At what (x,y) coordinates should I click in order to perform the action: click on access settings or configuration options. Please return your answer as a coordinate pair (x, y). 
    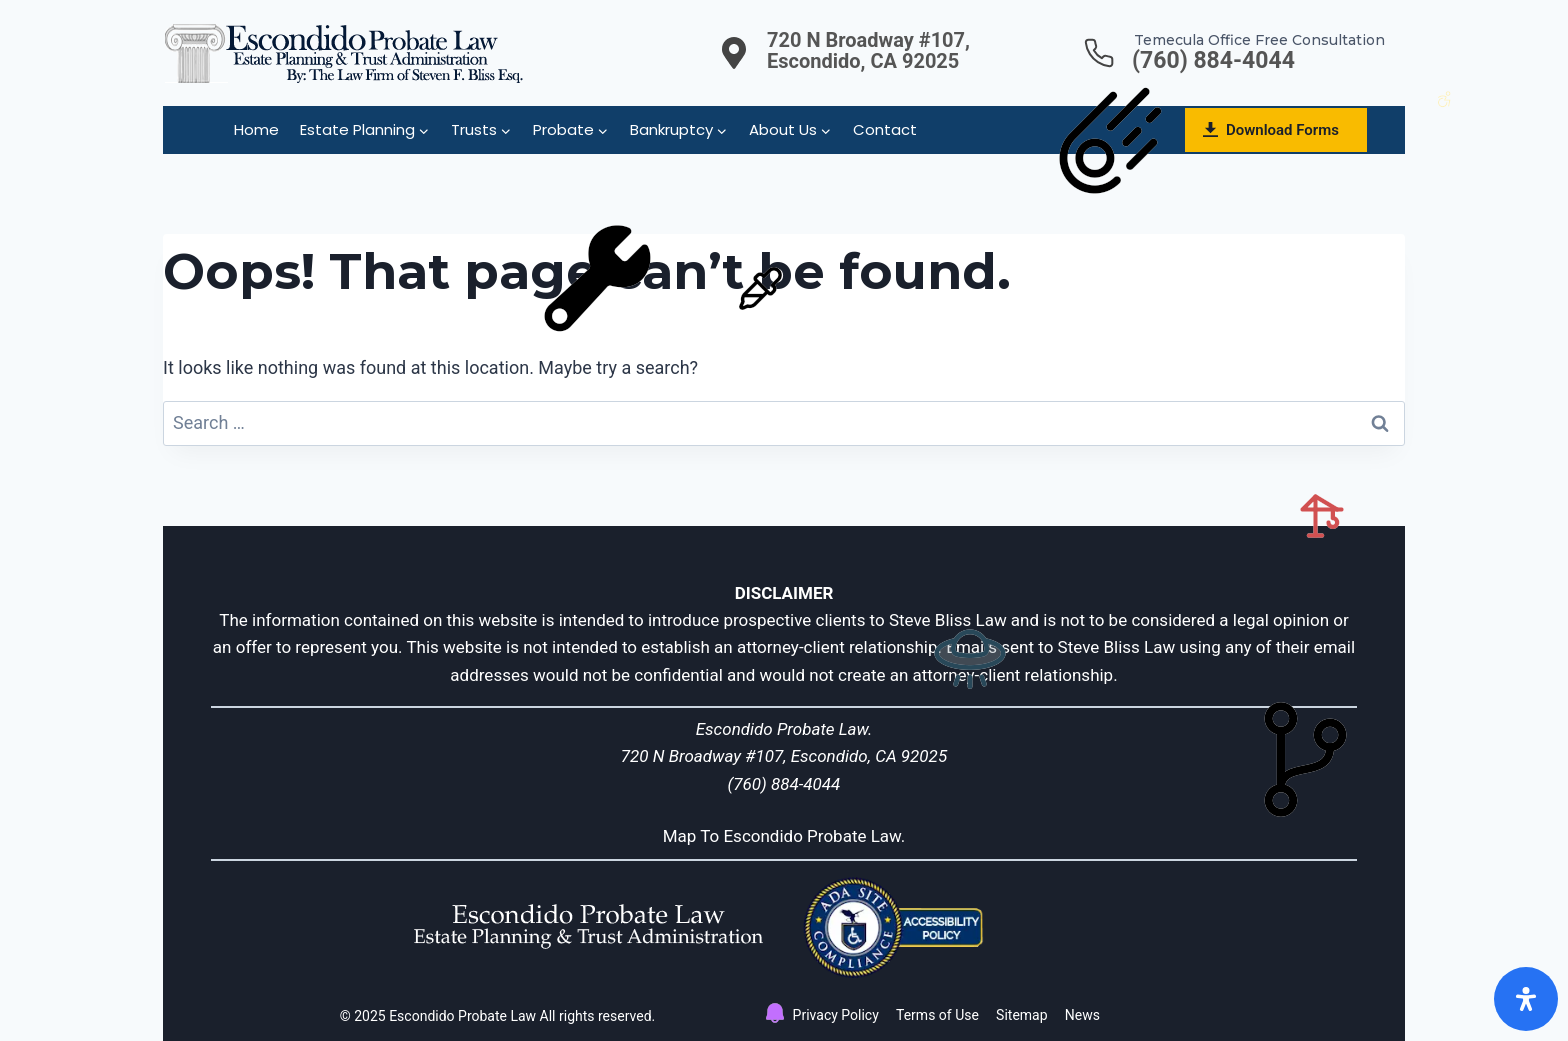
    Looking at the image, I should click on (597, 278).